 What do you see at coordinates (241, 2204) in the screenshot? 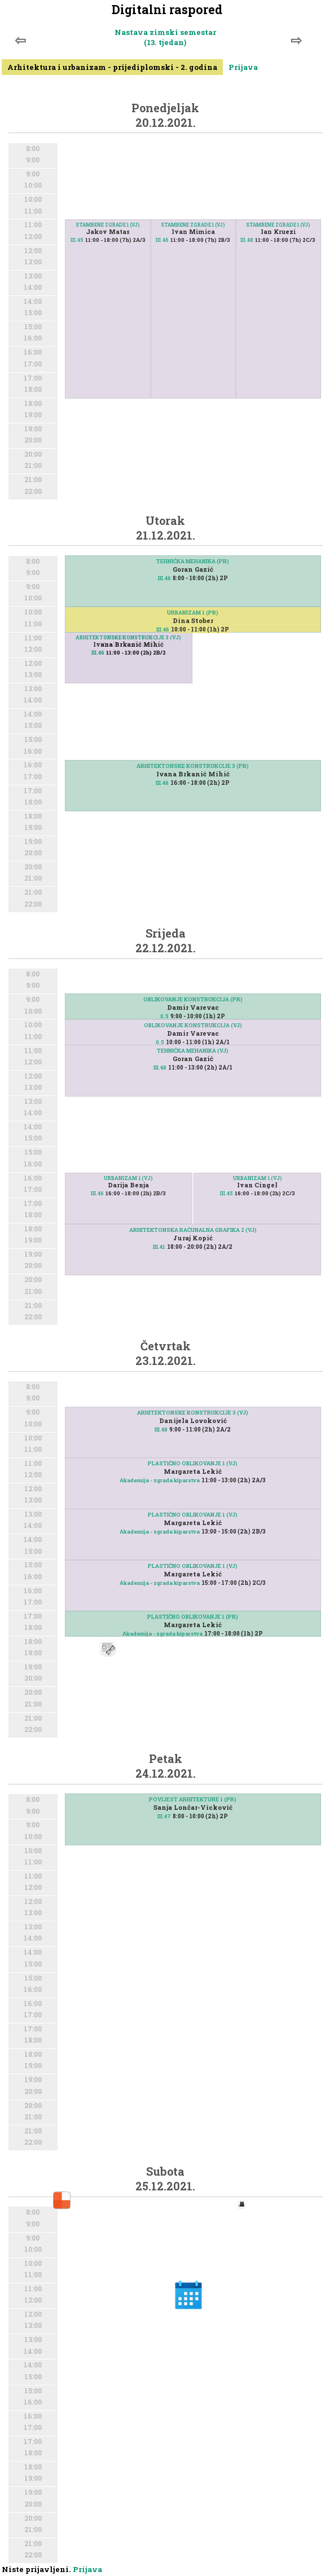
I see `open the Clash proxy app` at bounding box center [241, 2204].